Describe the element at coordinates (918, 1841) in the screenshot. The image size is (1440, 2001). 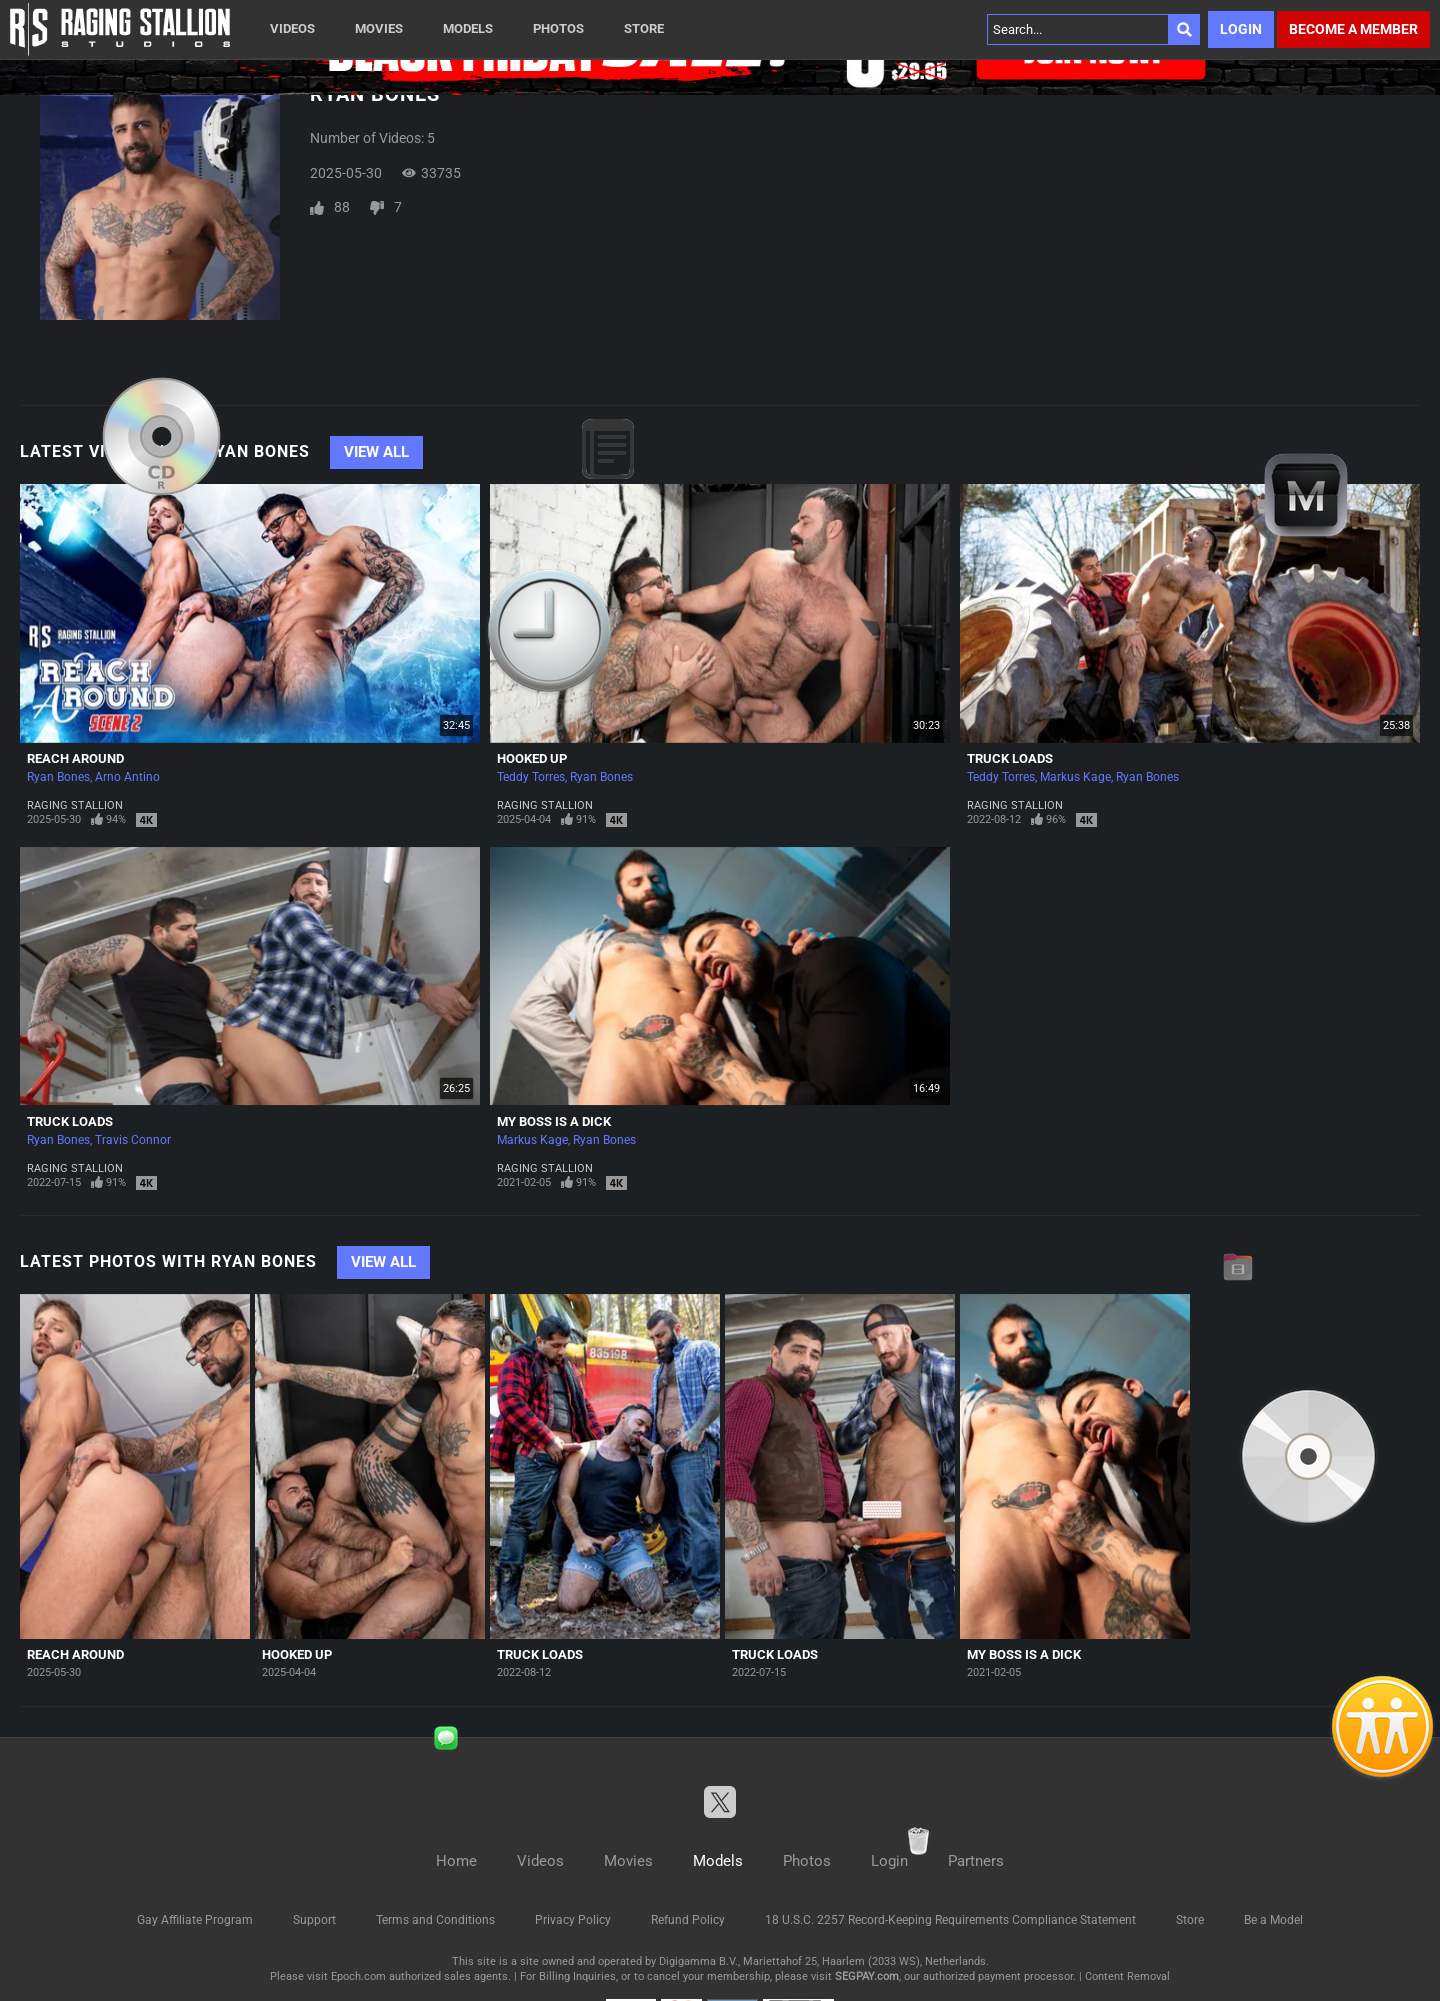
I see `manage trash storage and deleted files` at that location.